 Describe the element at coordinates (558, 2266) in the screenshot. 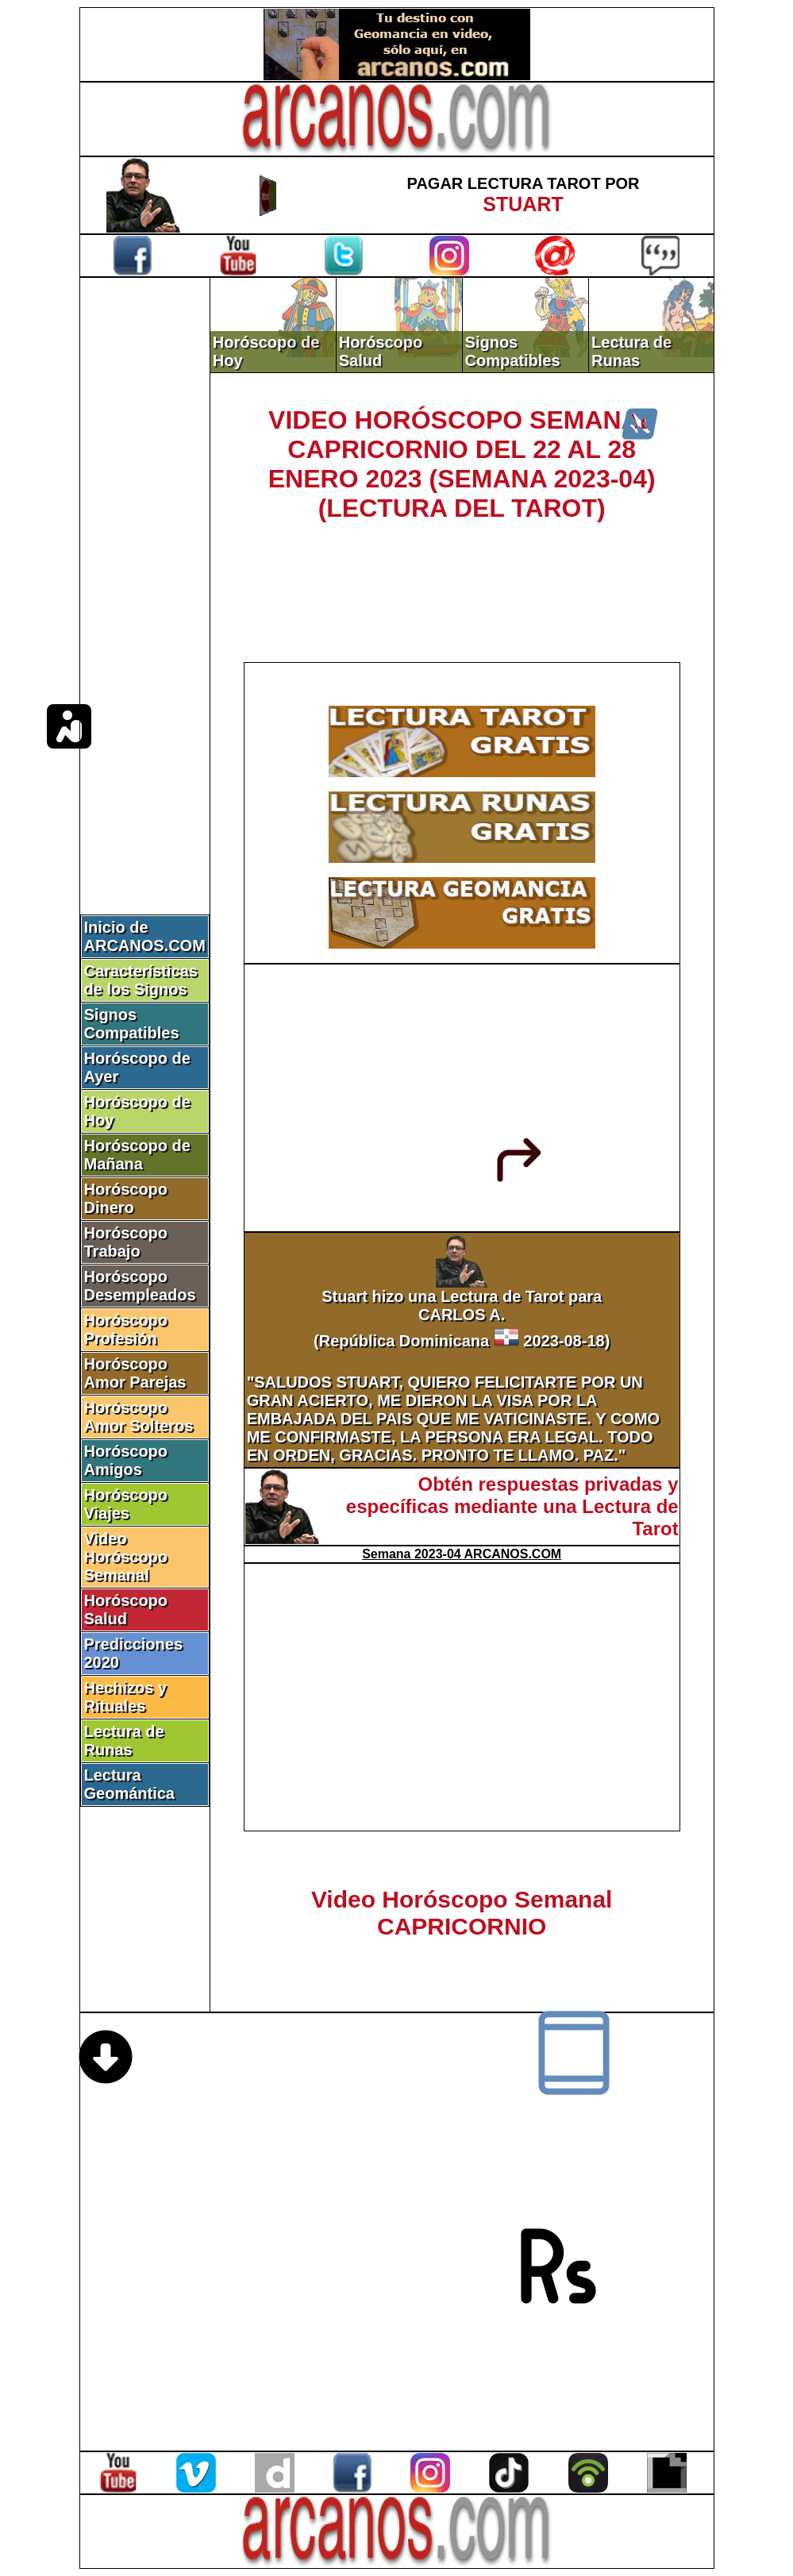

I see `indicates price or payment amount in Indian rupees` at that location.